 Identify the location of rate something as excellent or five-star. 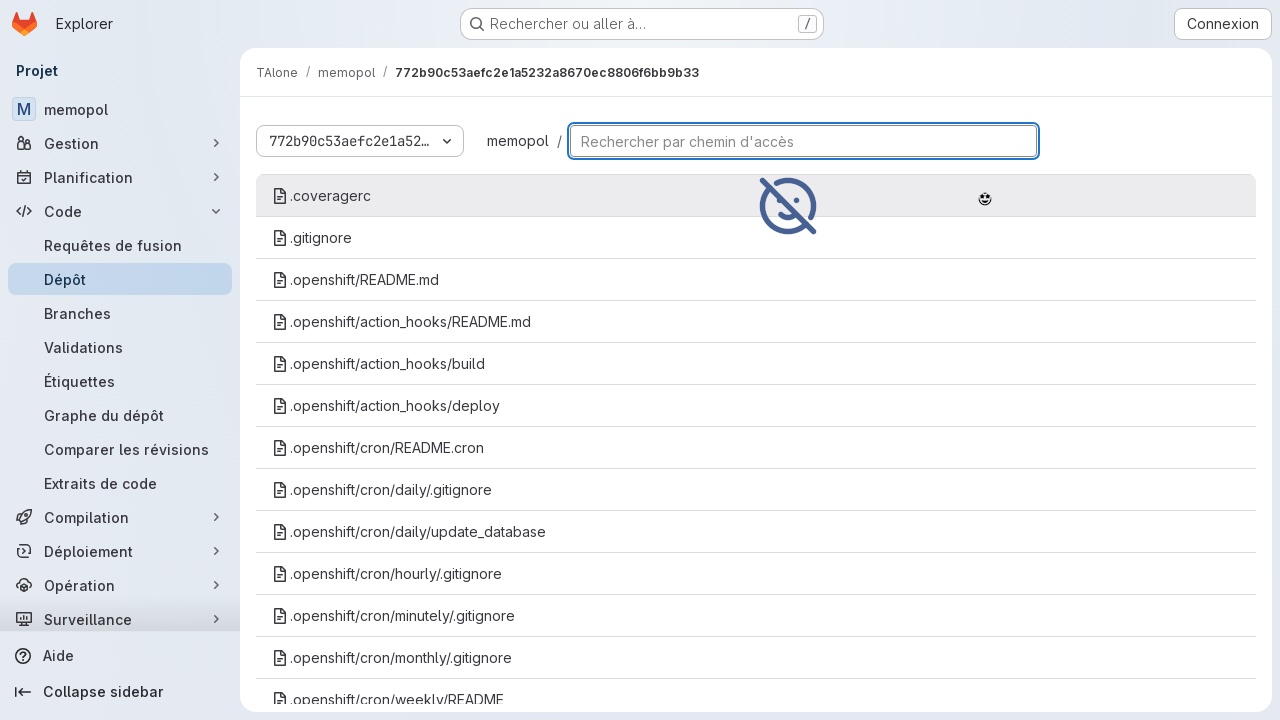
(985, 199).